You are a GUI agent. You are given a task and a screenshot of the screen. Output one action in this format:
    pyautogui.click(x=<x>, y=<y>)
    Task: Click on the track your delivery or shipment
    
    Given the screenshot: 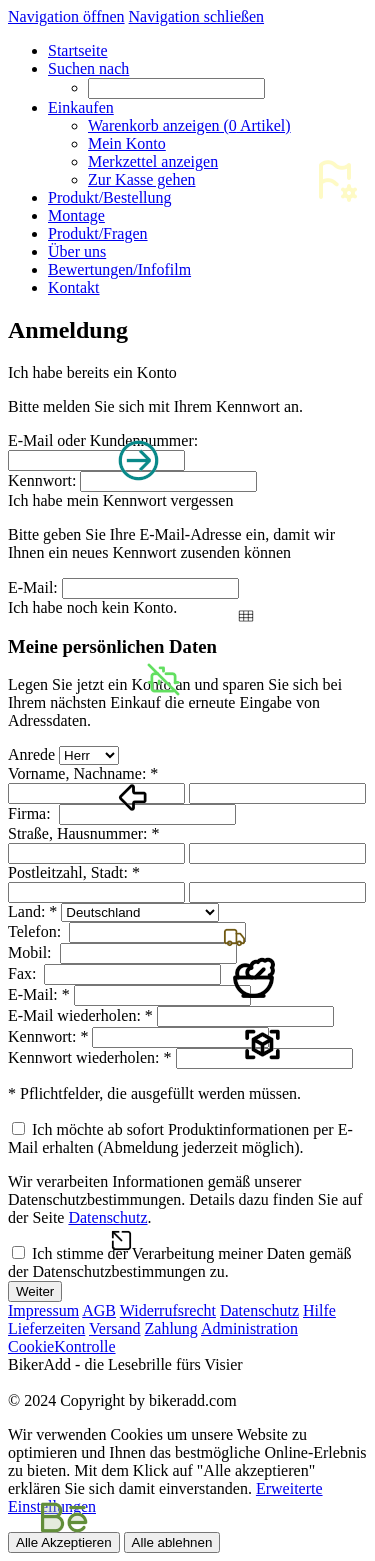 What is the action you would take?
    pyautogui.click(x=234, y=937)
    